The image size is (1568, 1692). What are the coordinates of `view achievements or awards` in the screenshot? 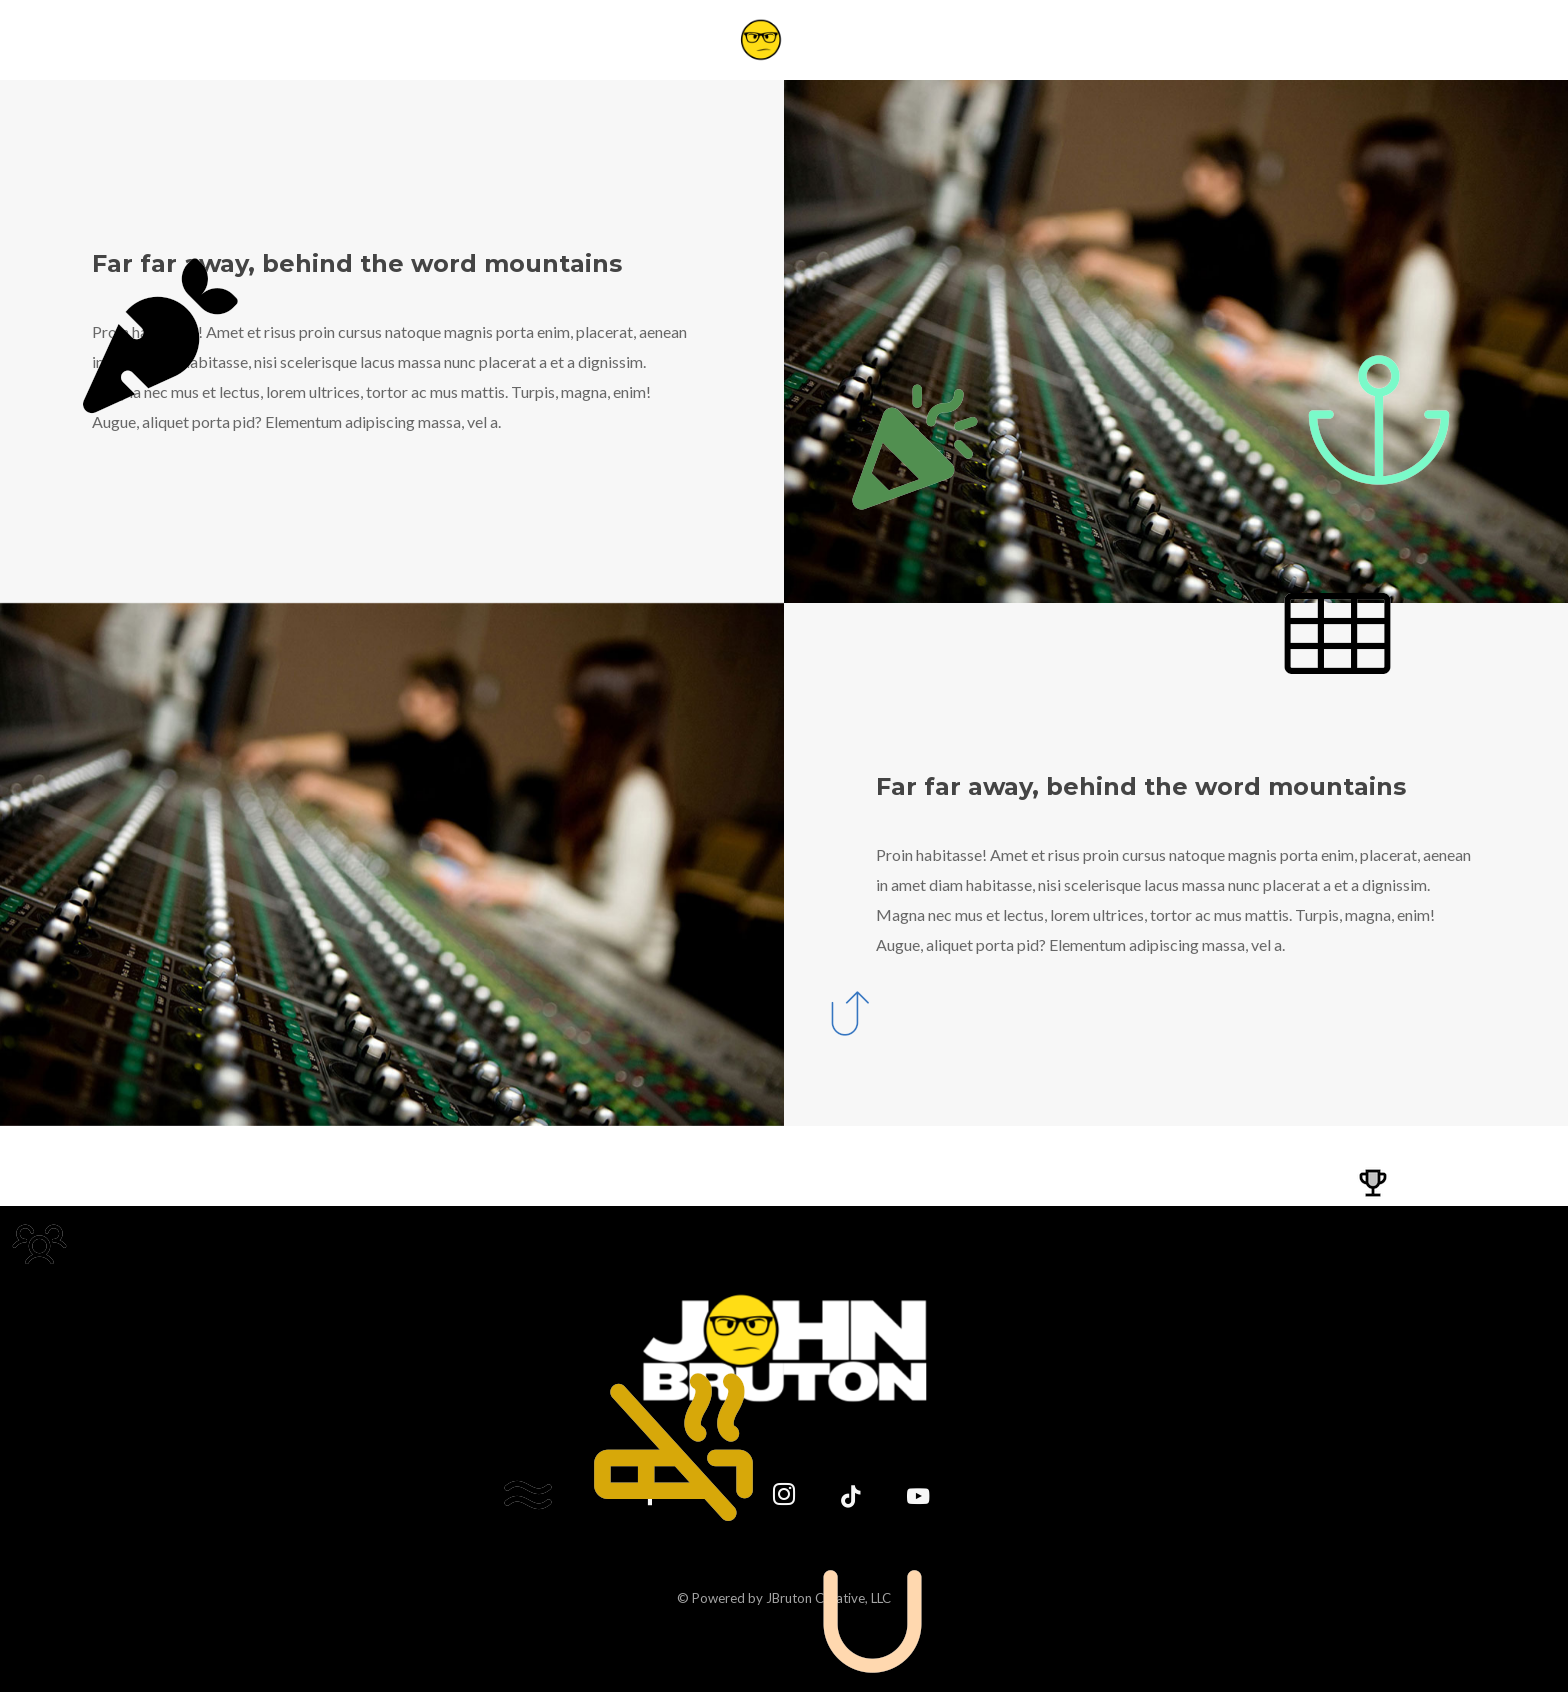 It's located at (1373, 1183).